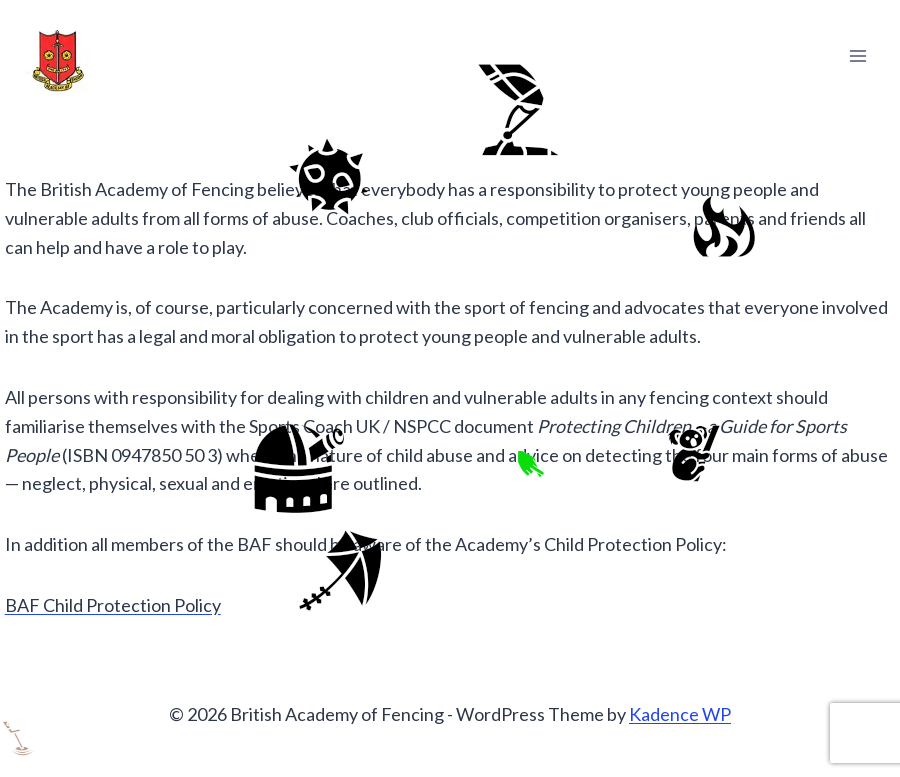 This screenshot has width=900, height=777. I want to click on kite flying game or activity, so click(342, 568).